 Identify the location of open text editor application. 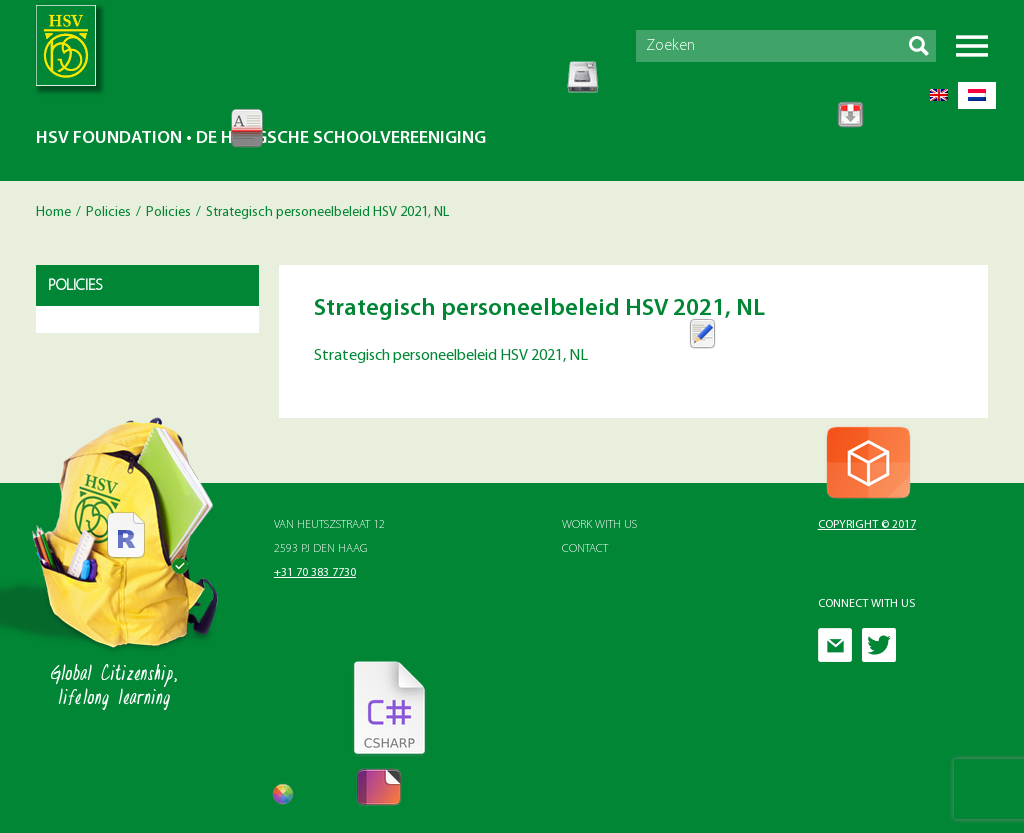
(702, 333).